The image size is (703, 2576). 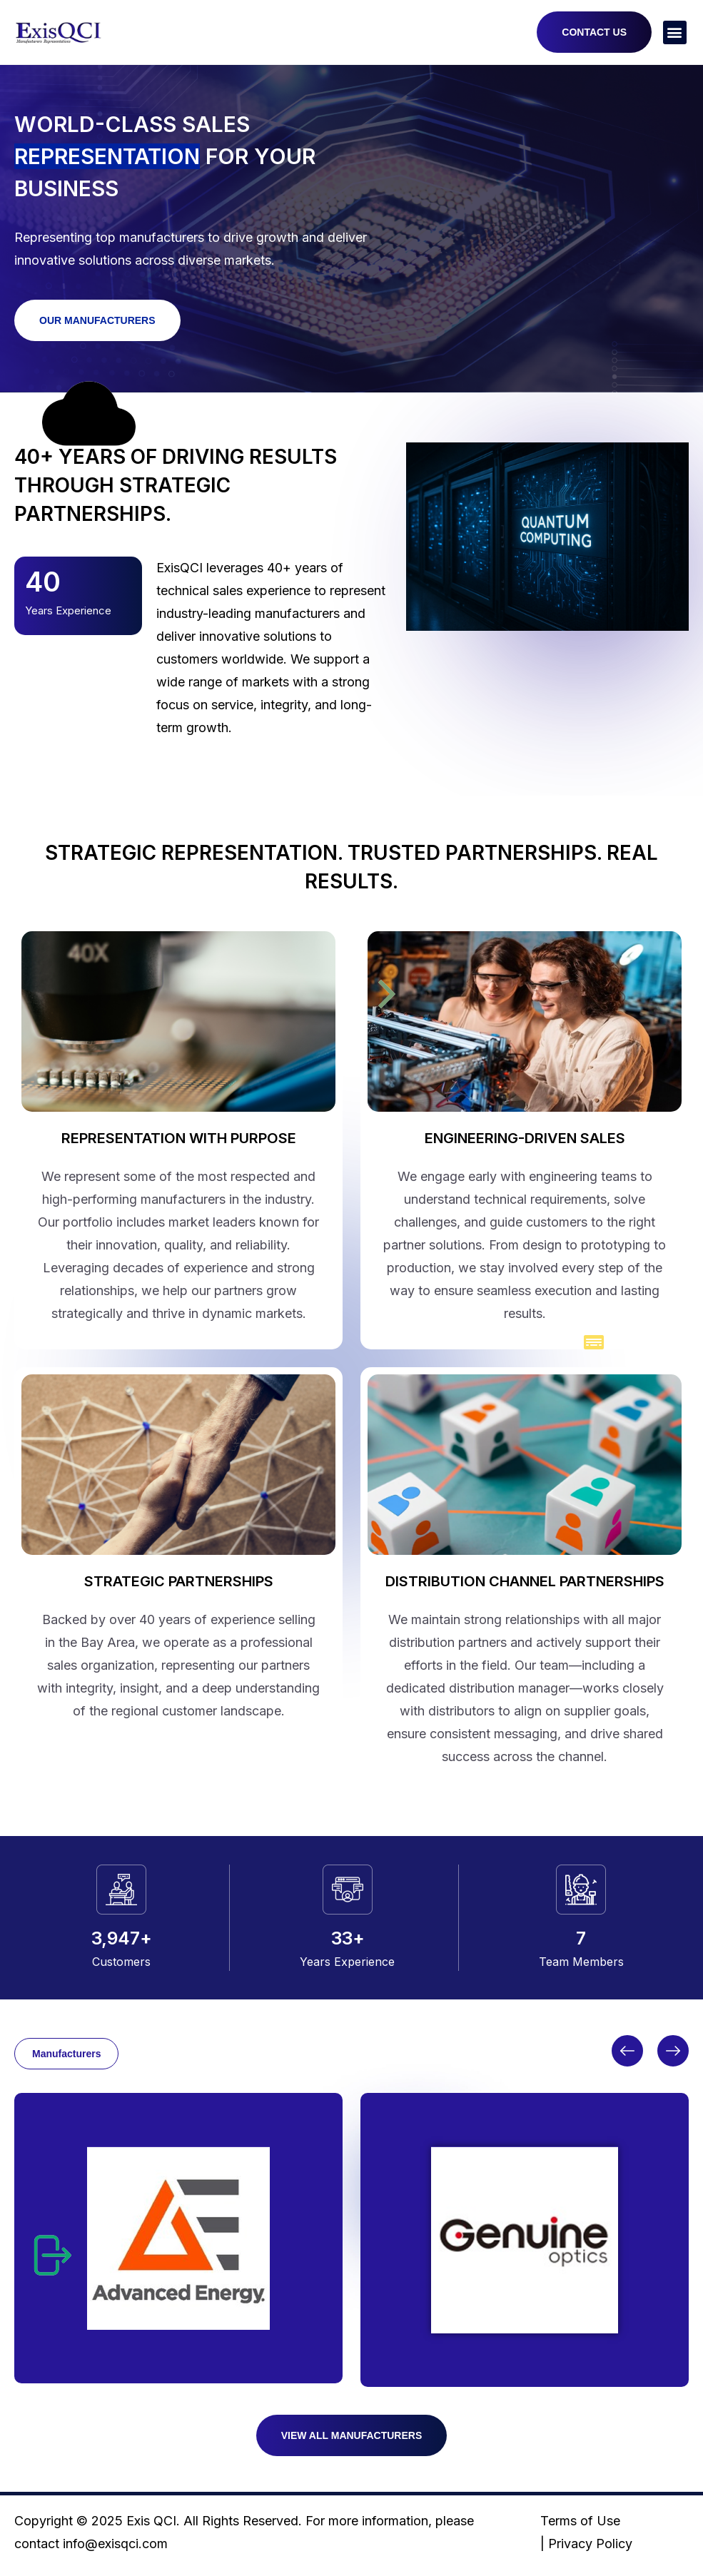 What do you see at coordinates (49, 2255) in the screenshot?
I see `log out of your account` at bounding box center [49, 2255].